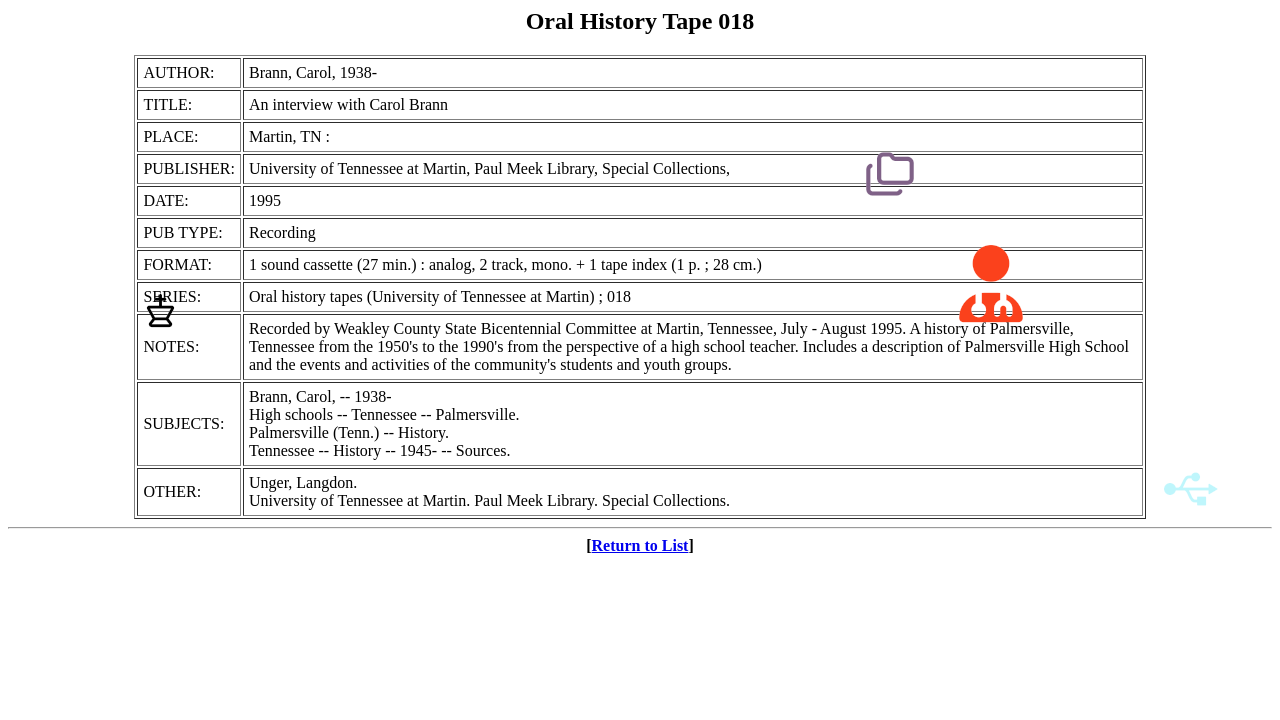  What do you see at coordinates (1191, 489) in the screenshot?
I see `indicates USB connection available` at bounding box center [1191, 489].